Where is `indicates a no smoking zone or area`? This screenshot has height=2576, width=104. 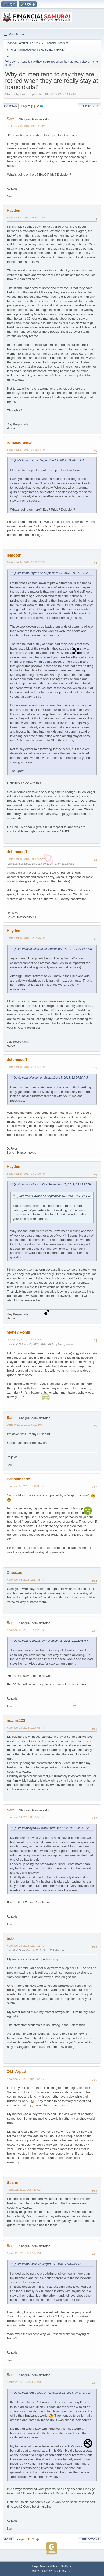
indicates a no smoking zone or area is located at coordinates (88, 2443).